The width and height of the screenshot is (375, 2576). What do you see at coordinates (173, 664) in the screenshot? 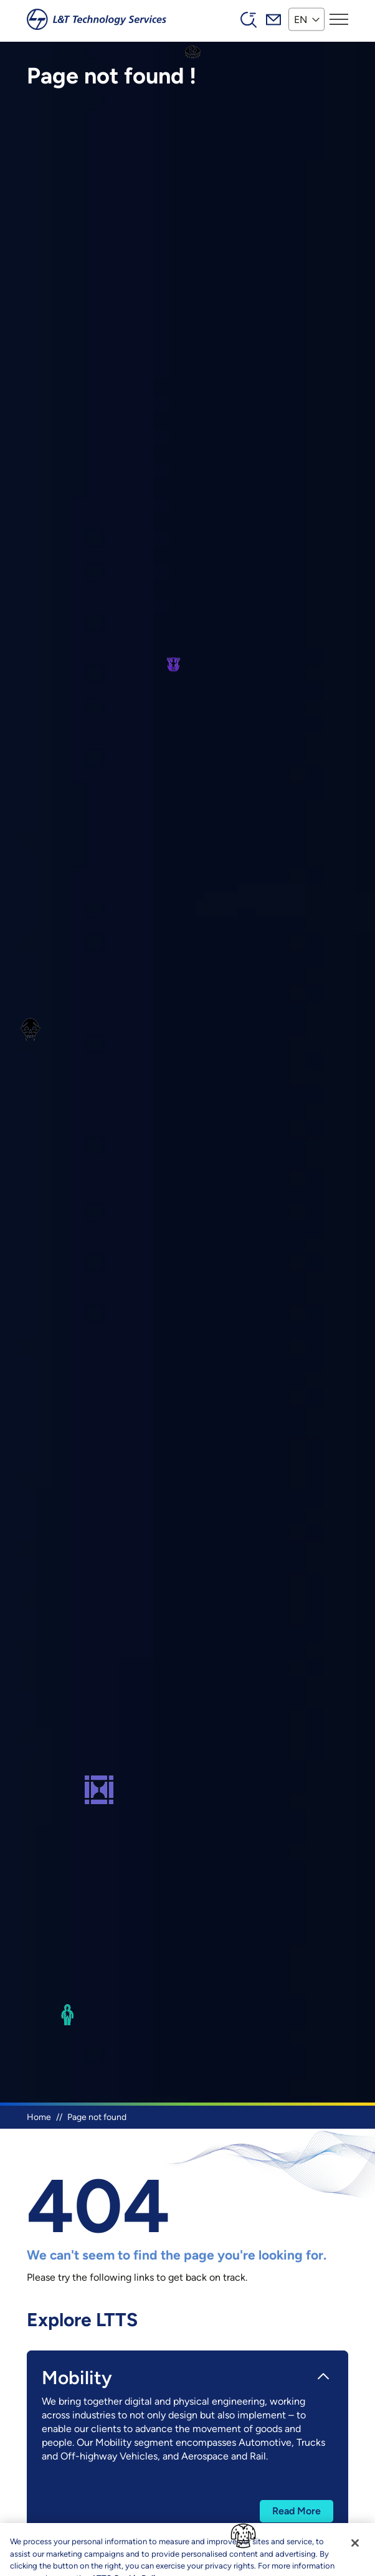
I see `indicates a special power-up or ability is active` at bounding box center [173, 664].